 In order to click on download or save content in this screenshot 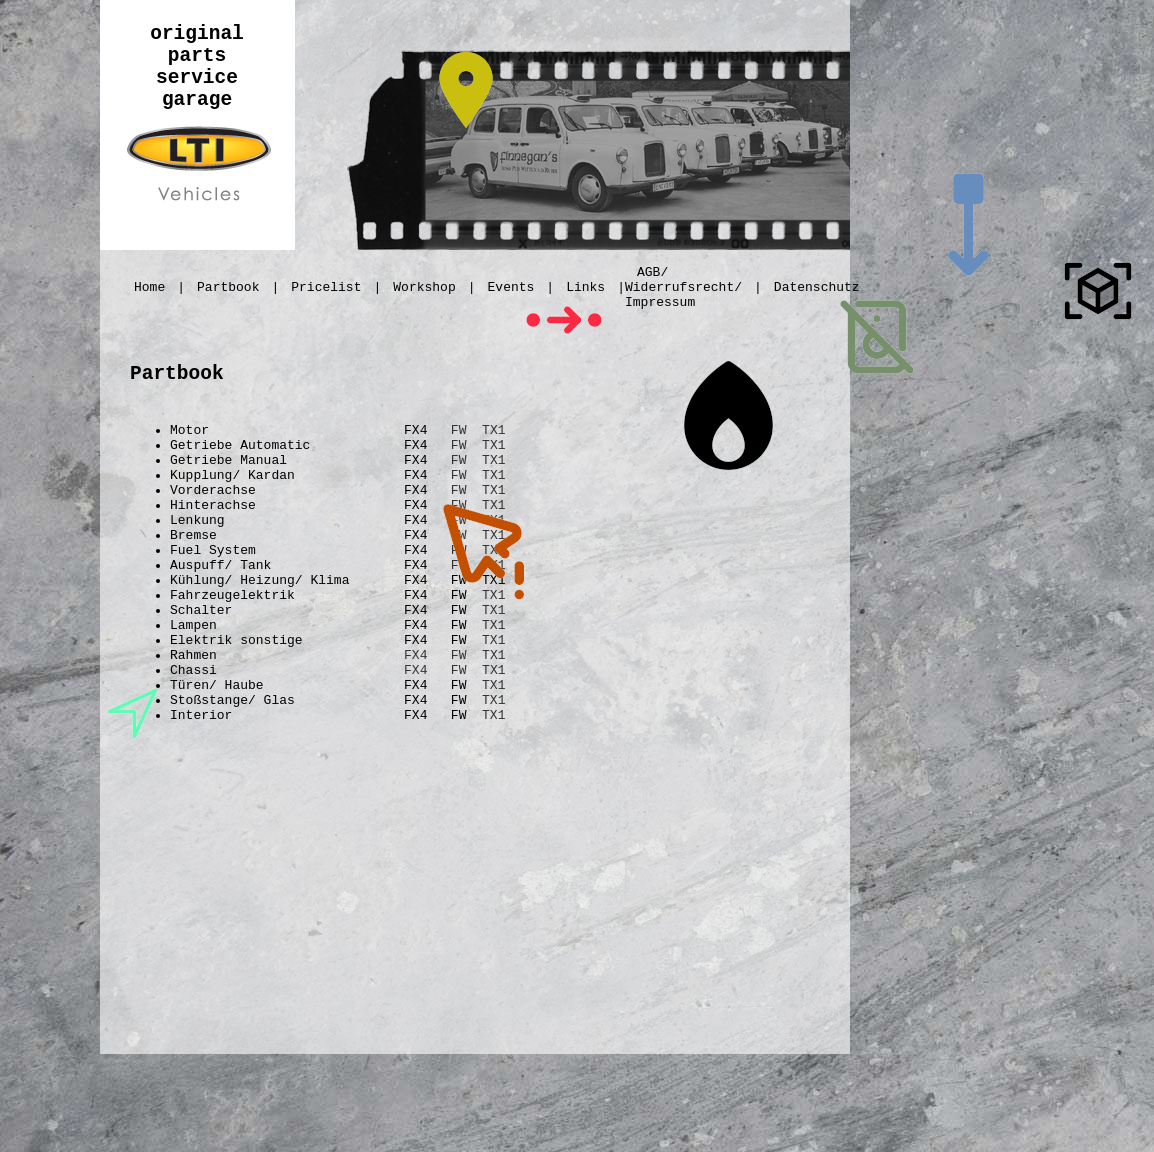, I will do `click(968, 224)`.